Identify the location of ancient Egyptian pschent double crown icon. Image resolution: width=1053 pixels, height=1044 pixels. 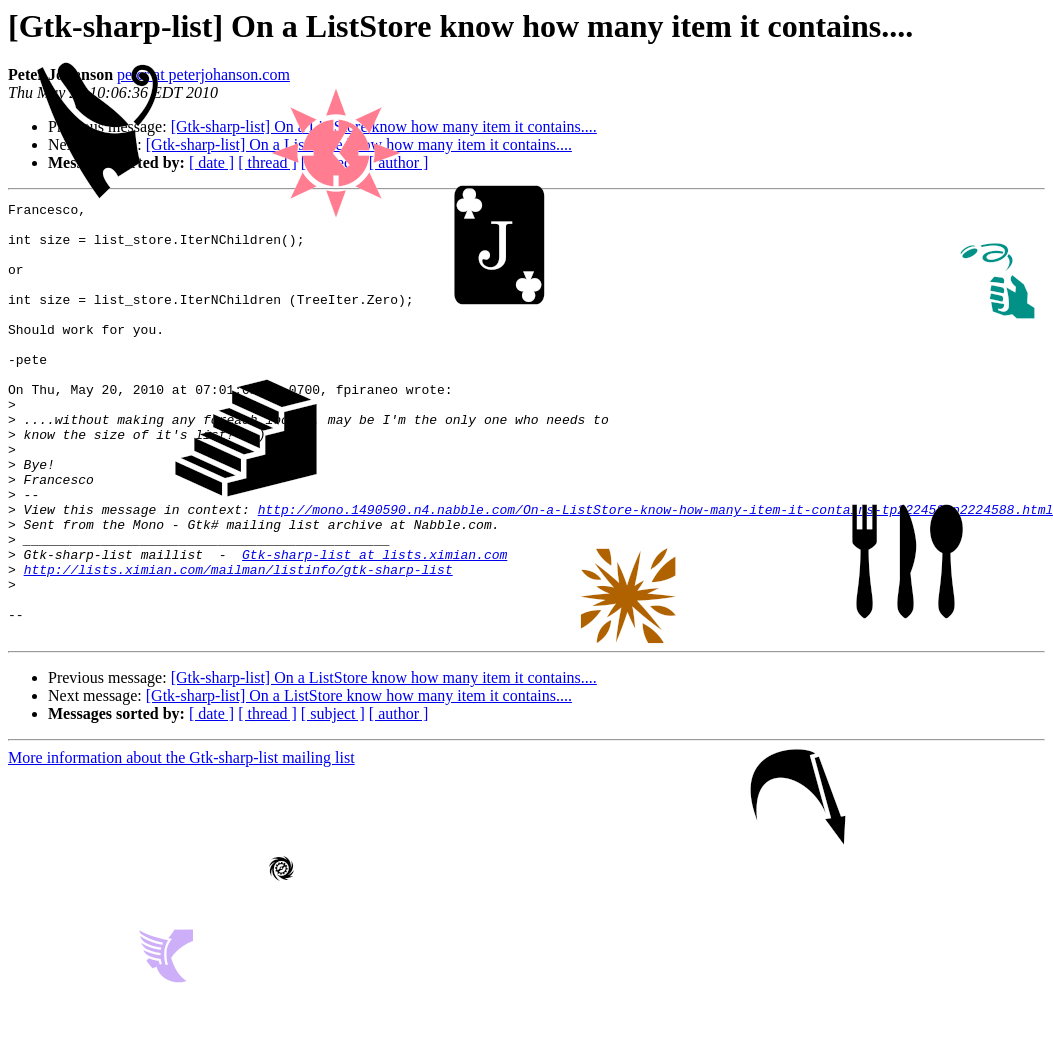
(97, 130).